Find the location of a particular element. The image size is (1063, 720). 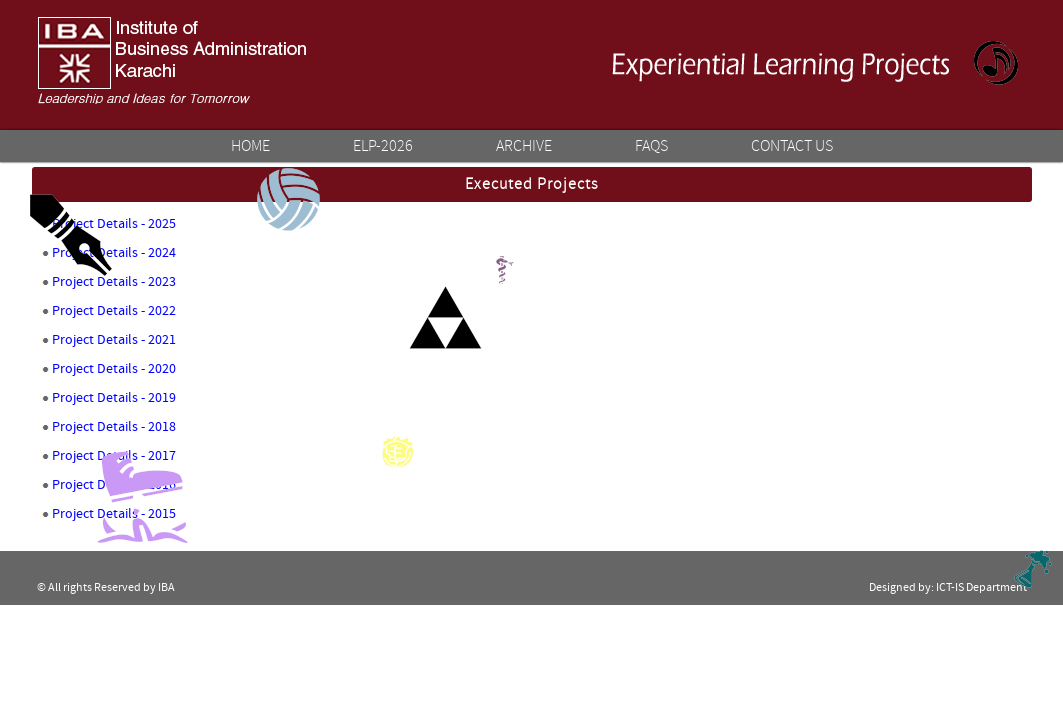

hazard warning indicating slippery surface is located at coordinates (142, 496).